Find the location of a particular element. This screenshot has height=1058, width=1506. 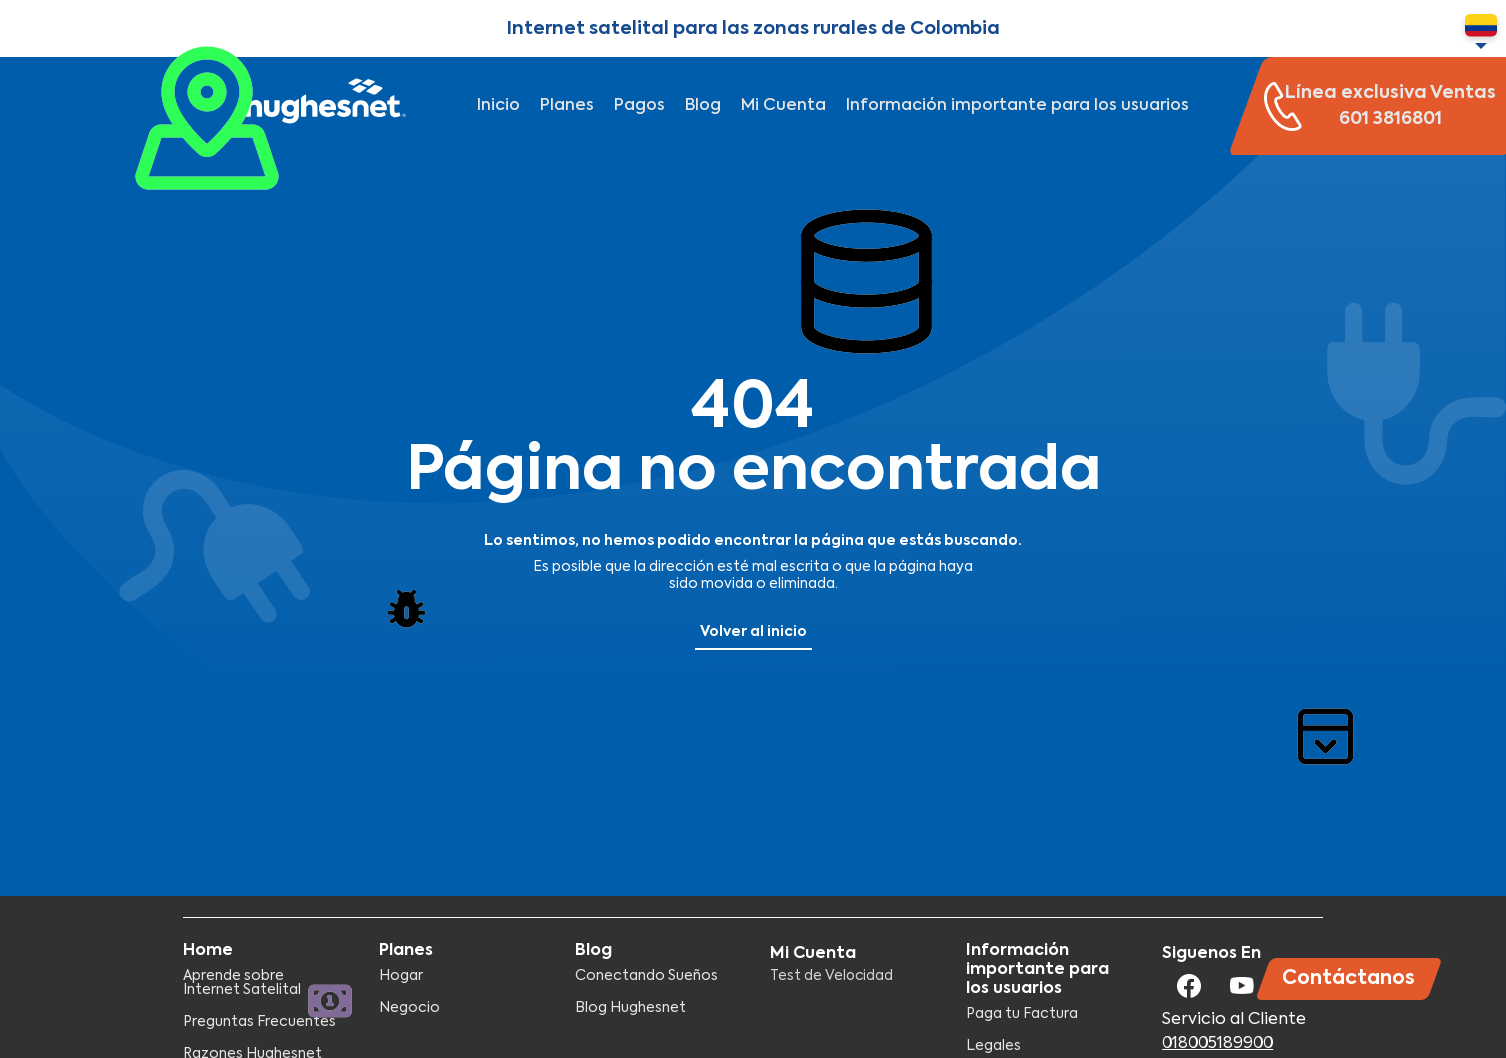

find pest control services nearby is located at coordinates (406, 608).